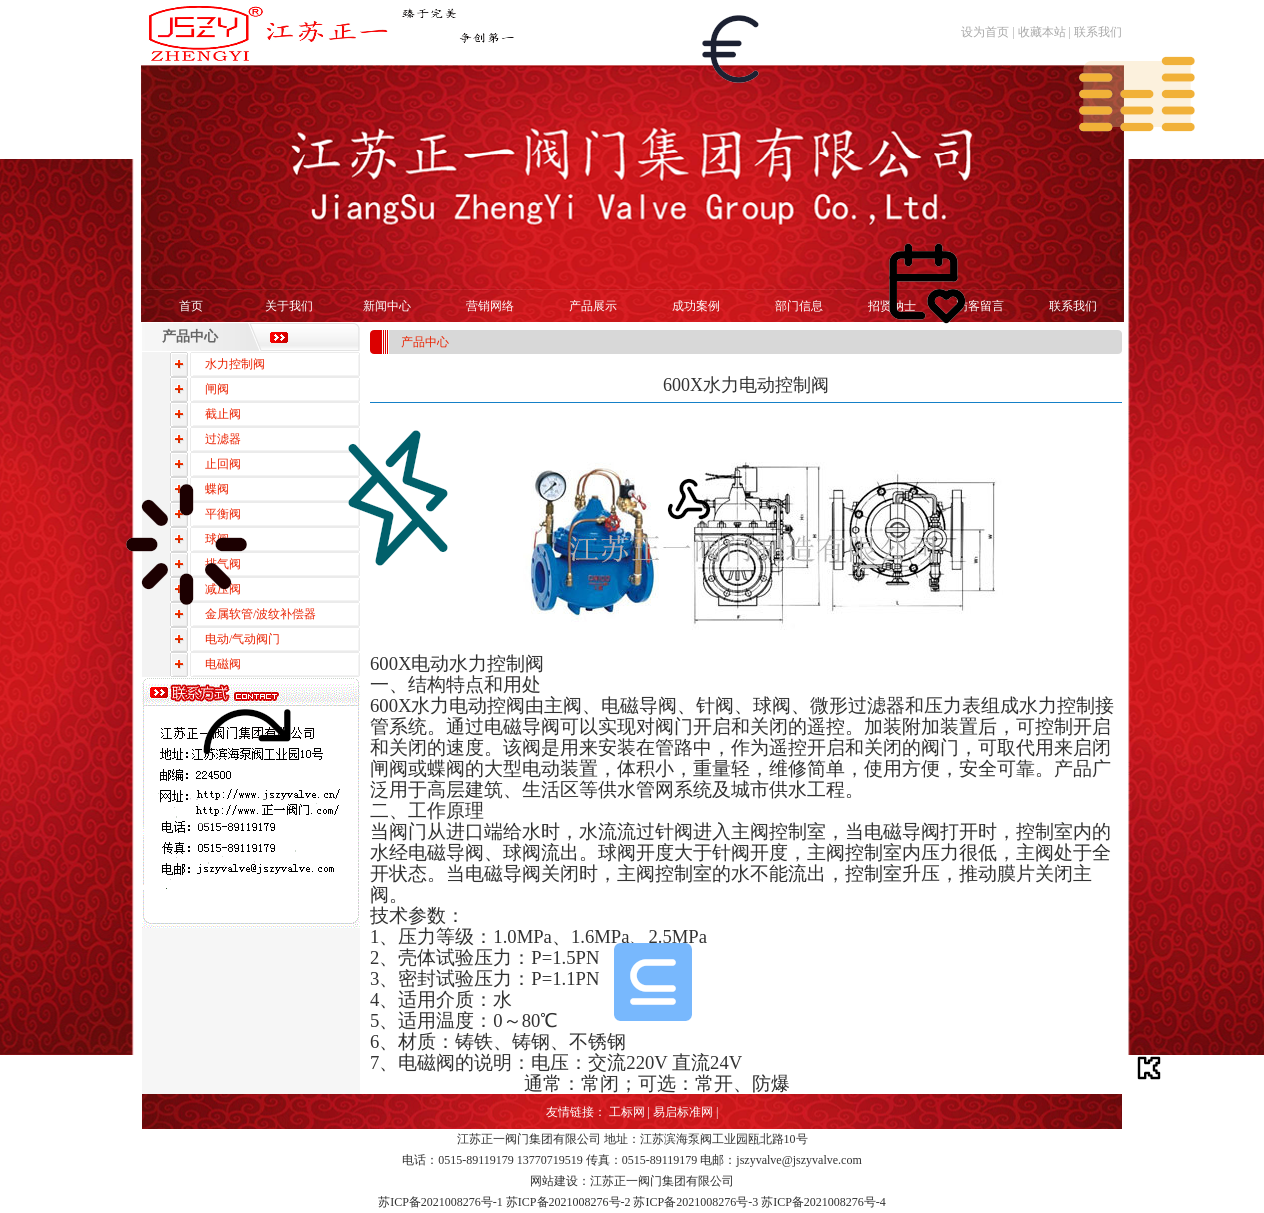 Image resolution: width=1264 pixels, height=1213 pixels. What do you see at coordinates (736, 49) in the screenshot?
I see `view prices in euros` at bounding box center [736, 49].